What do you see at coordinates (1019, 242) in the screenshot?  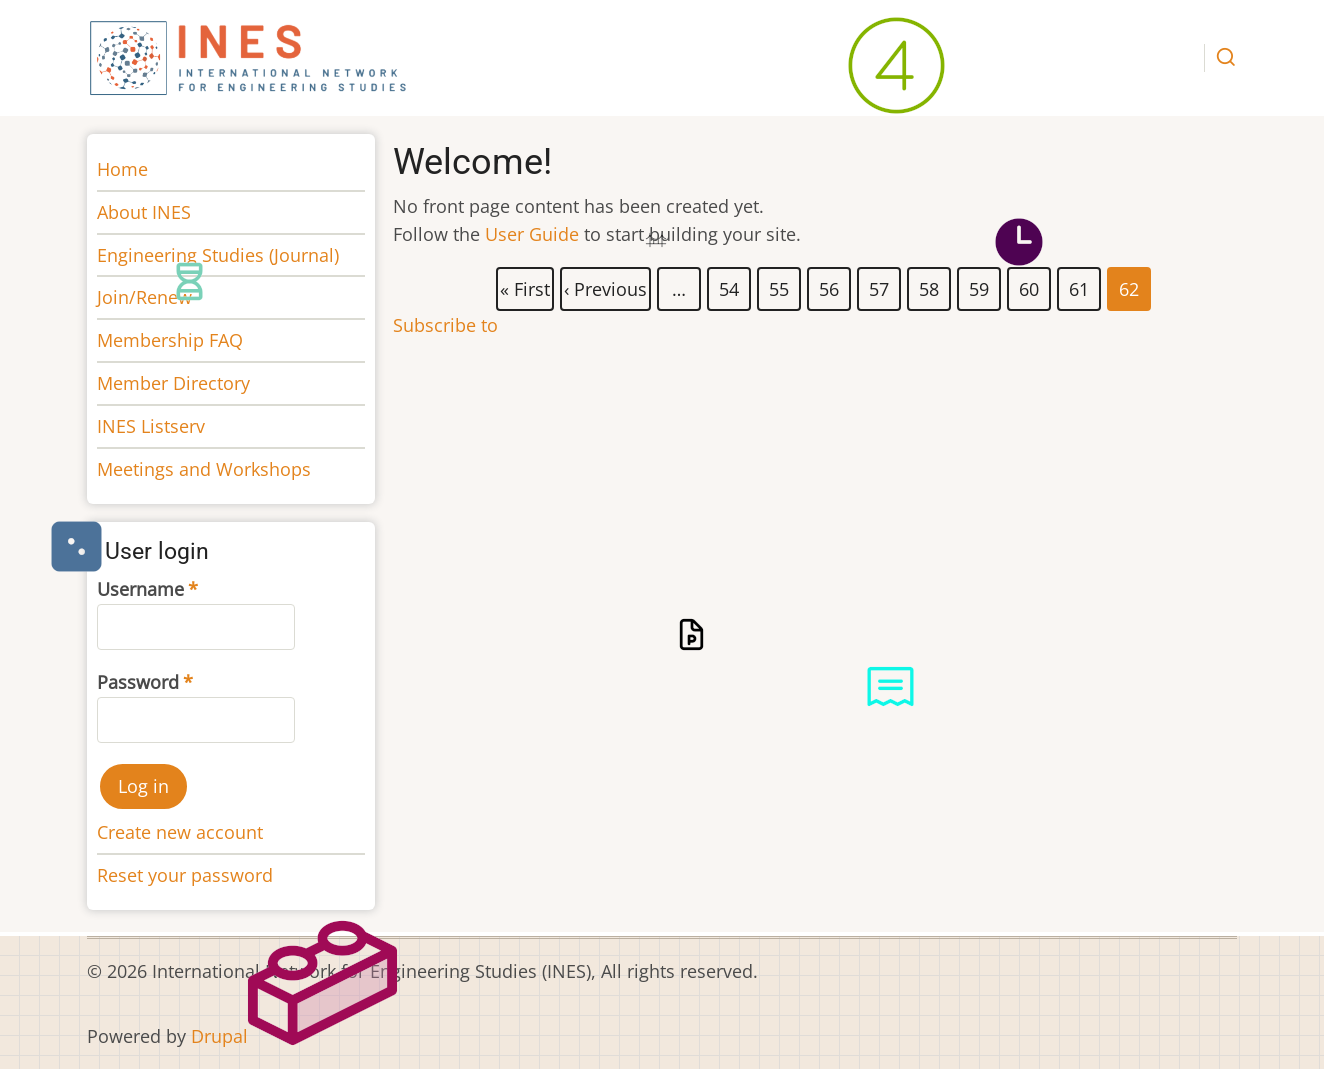 I see `view current time` at bounding box center [1019, 242].